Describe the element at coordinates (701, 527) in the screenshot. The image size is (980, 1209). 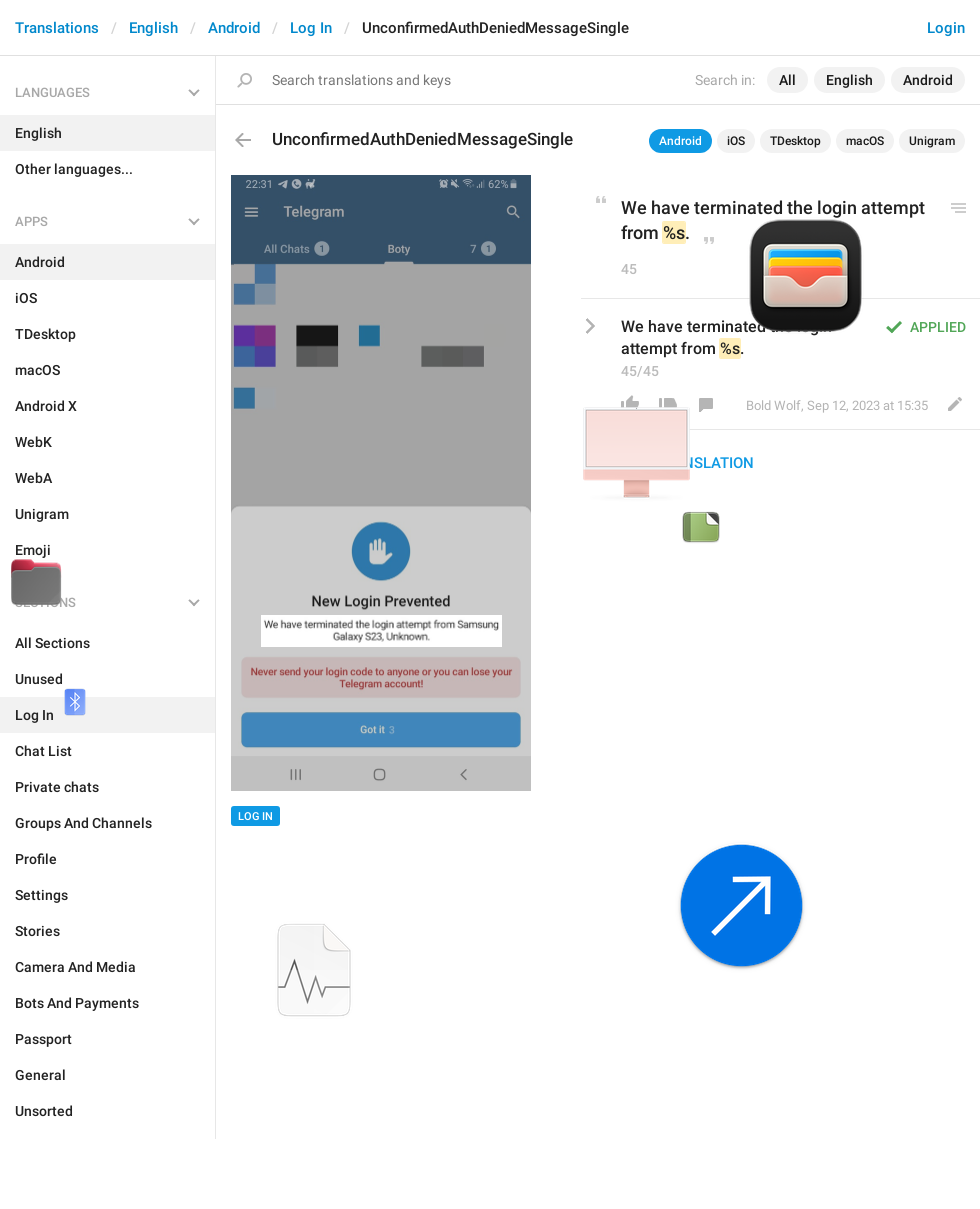
I see `customize desktop theme settings` at that location.